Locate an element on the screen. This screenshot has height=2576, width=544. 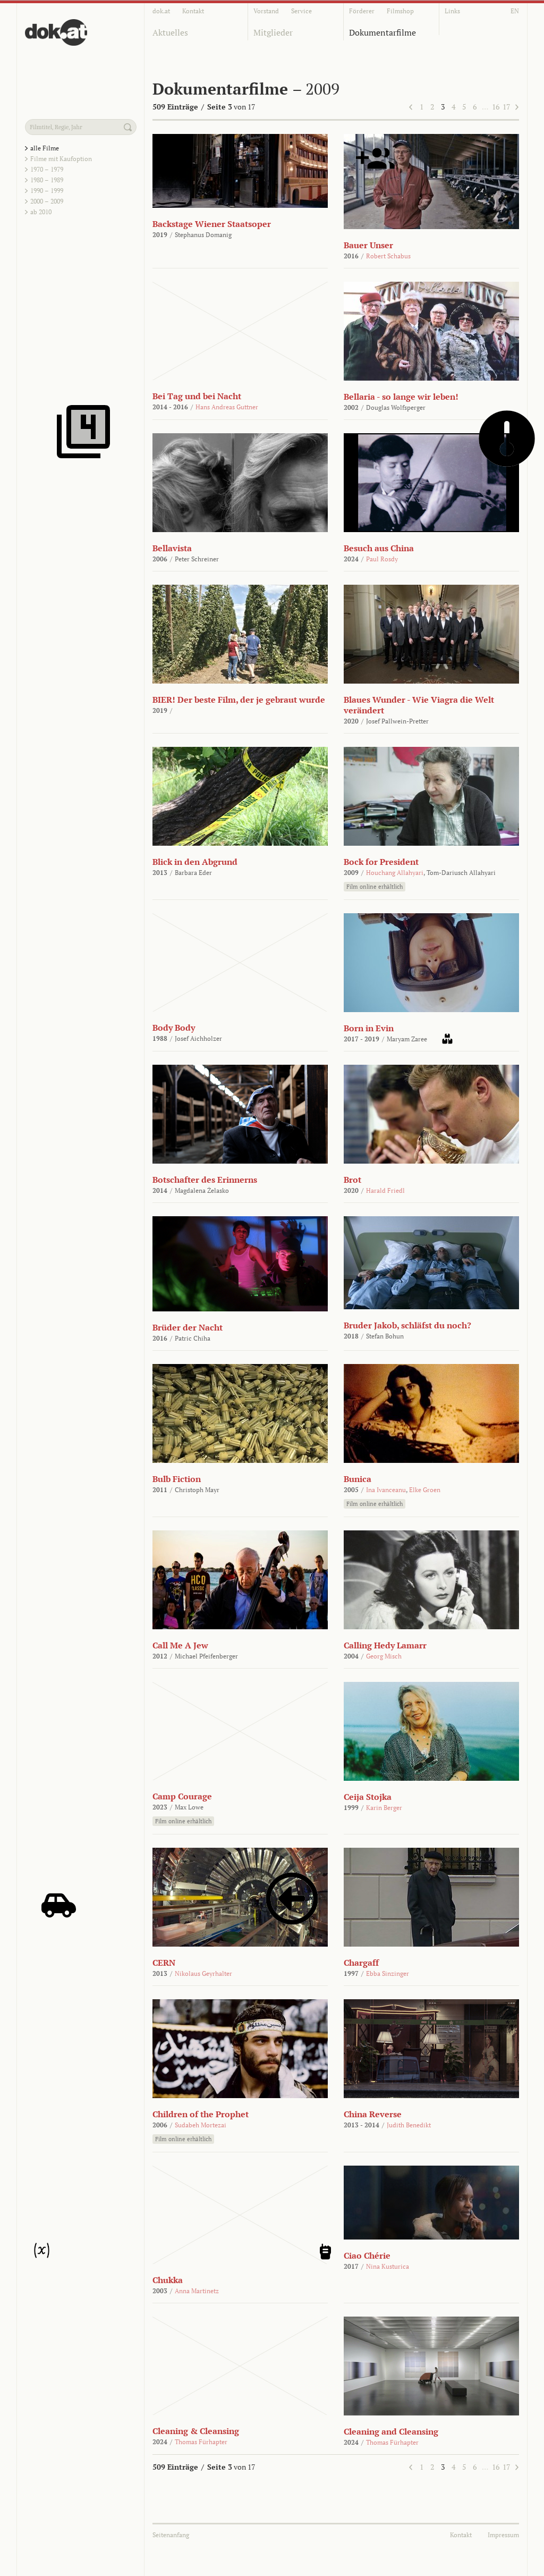
access push-to-talk communication is located at coordinates (325, 2252).